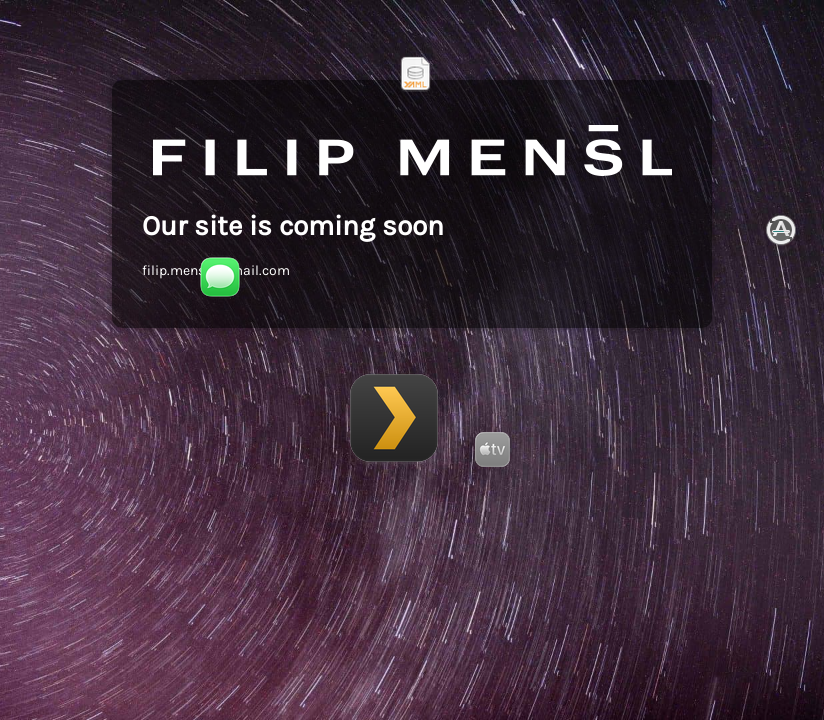 This screenshot has width=824, height=720. I want to click on open the software update manager, so click(781, 230).